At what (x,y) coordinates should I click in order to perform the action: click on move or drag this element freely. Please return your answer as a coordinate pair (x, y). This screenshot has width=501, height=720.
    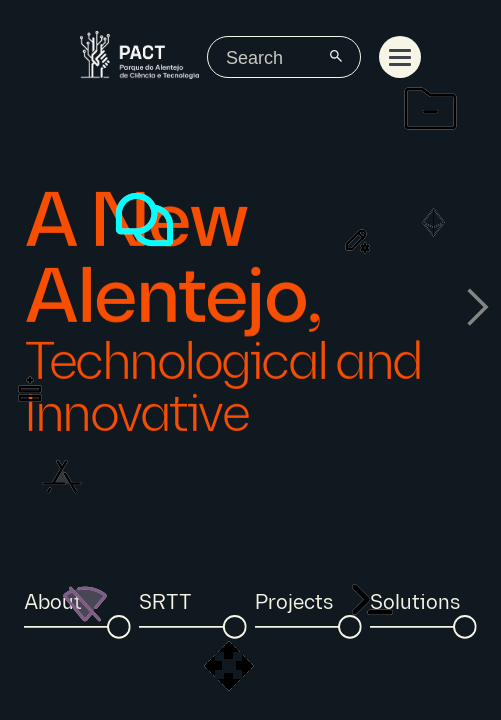
    Looking at the image, I should click on (229, 666).